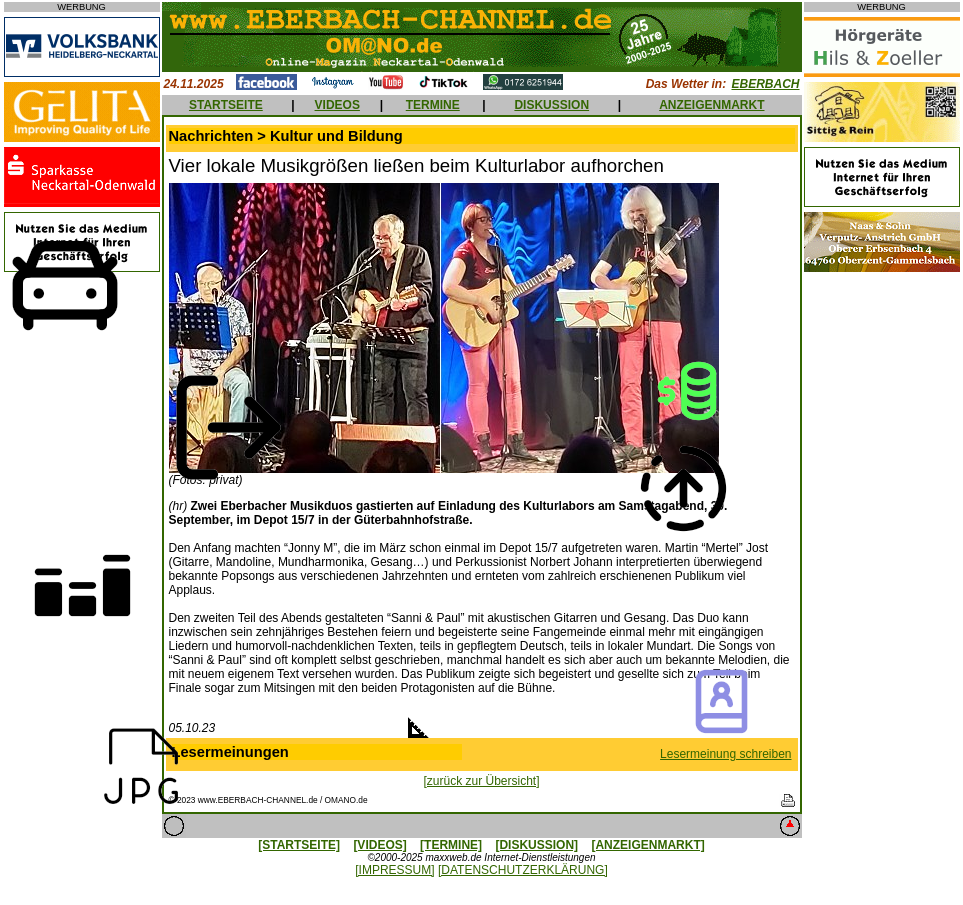 The image size is (963, 905). Describe the element at coordinates (418, 727) in the screenshot. I see `measure area or dimensions` at that location.